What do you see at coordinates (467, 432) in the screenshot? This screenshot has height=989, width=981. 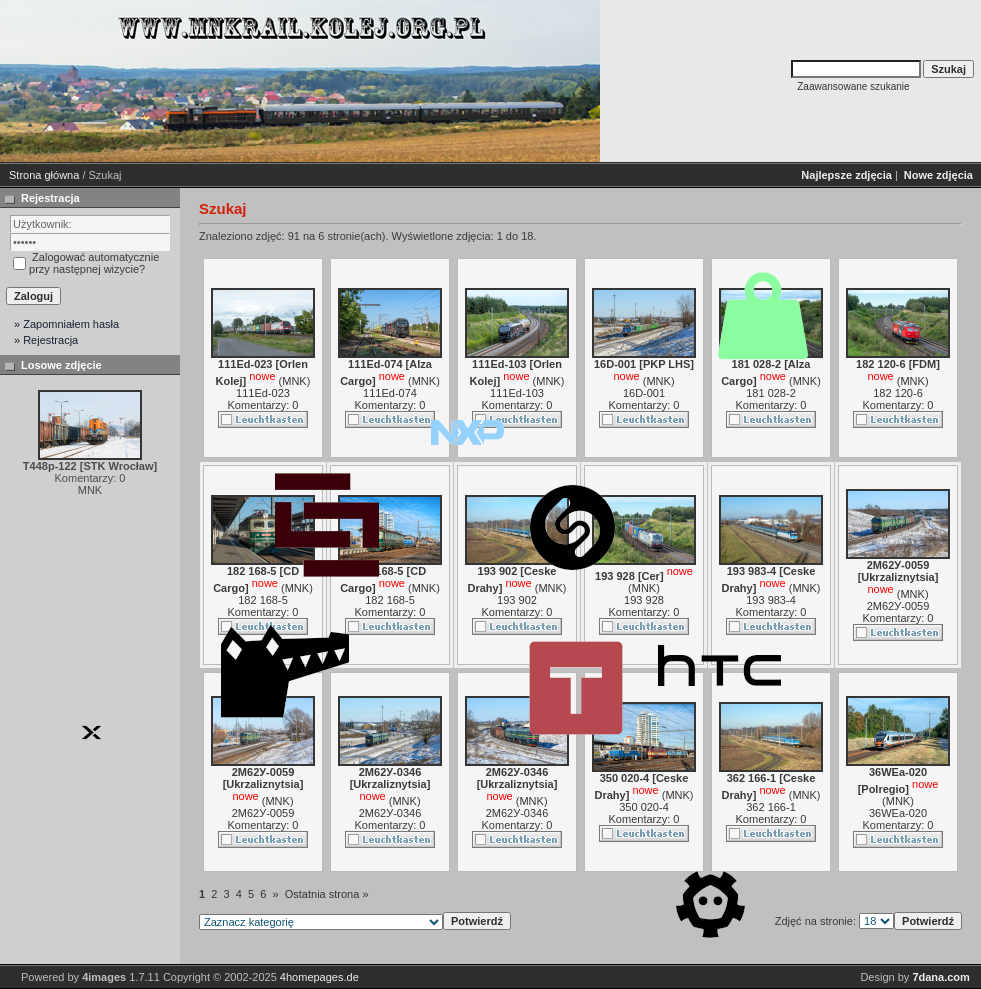 I see `NXP Semiconductors company logo` at bounding box center [467, 432].